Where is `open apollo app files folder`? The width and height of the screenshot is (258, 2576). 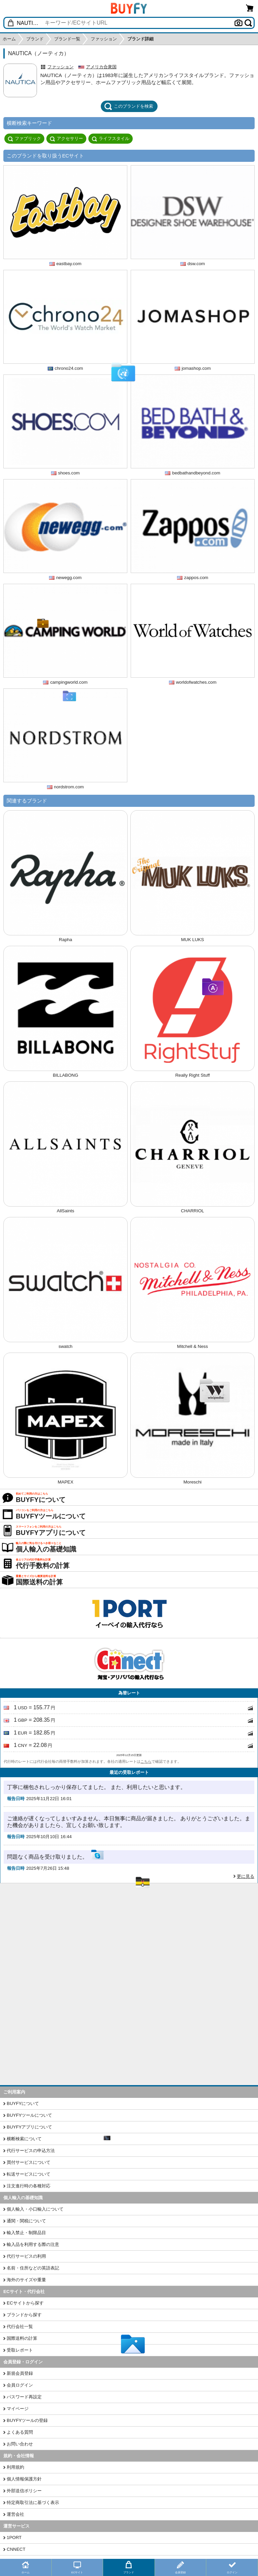
open apollo app files folder is located at coordinates (213, 987).